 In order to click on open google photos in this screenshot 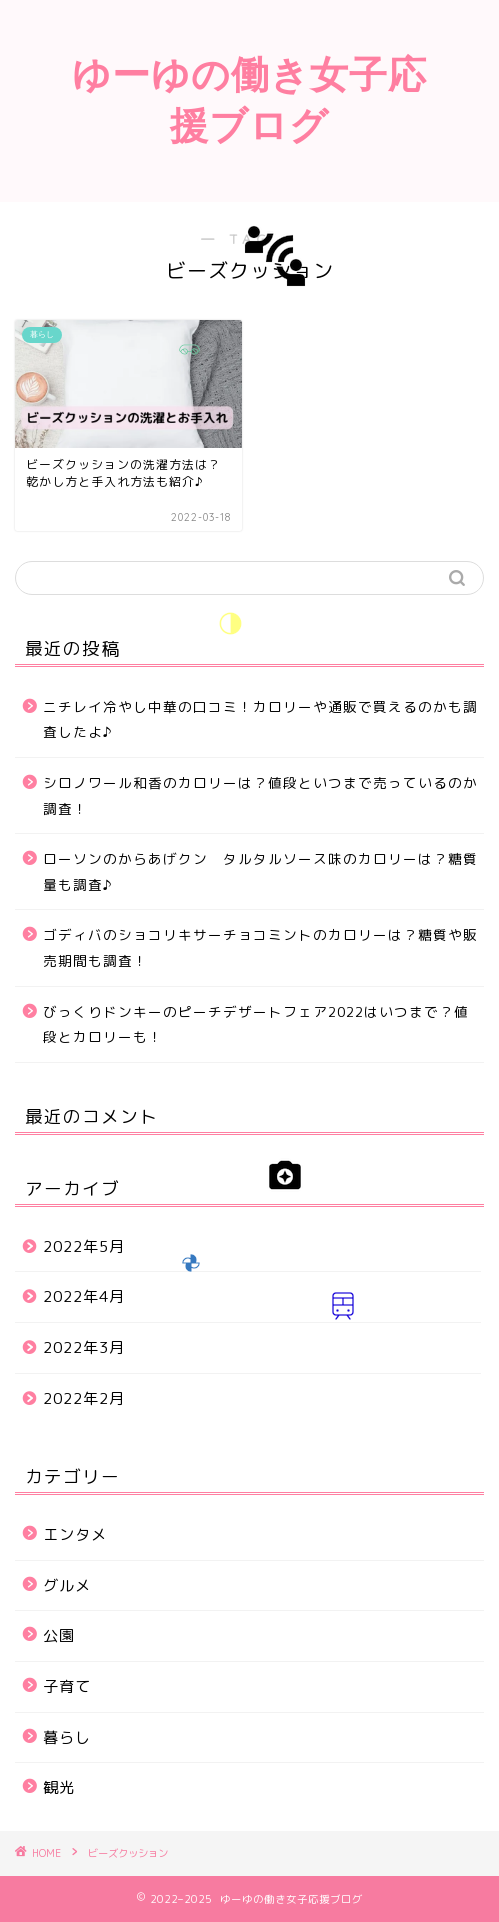, I will do `click(191, 1263)`.